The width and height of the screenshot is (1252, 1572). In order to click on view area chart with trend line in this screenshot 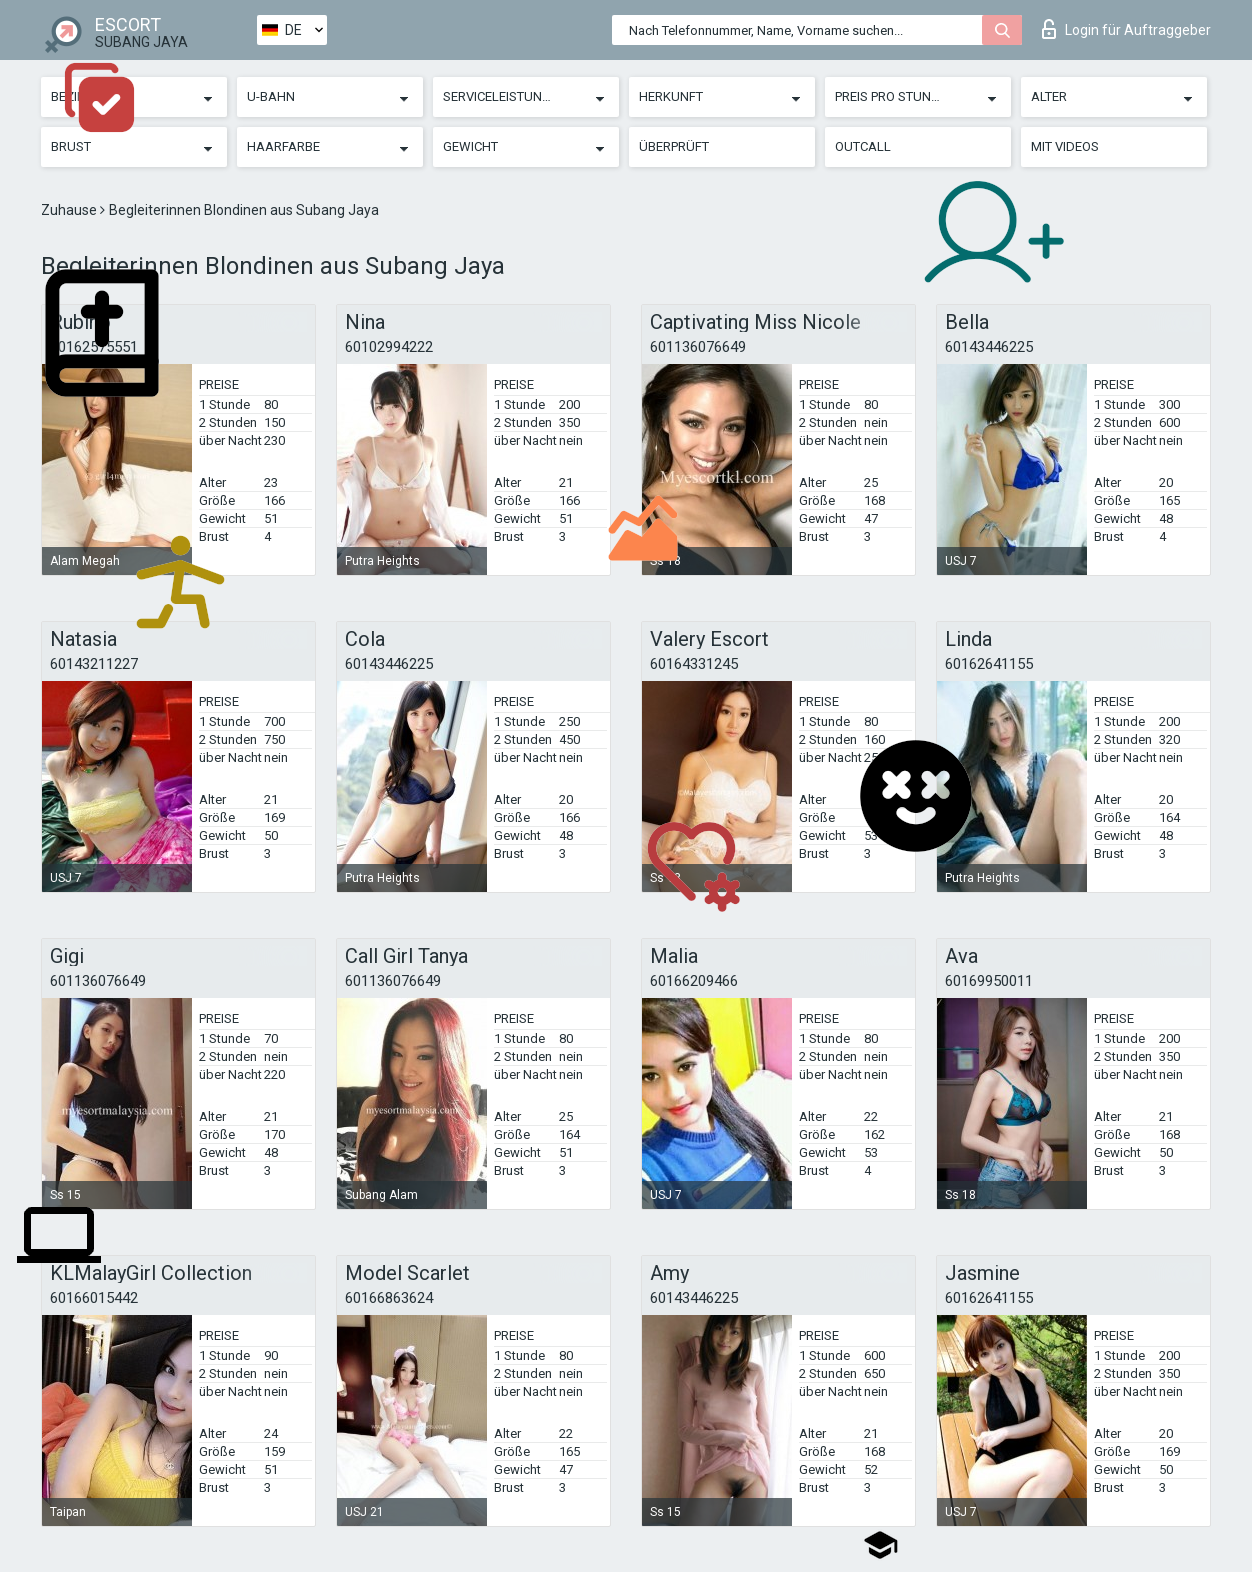, I will do `click(643, 530)`.